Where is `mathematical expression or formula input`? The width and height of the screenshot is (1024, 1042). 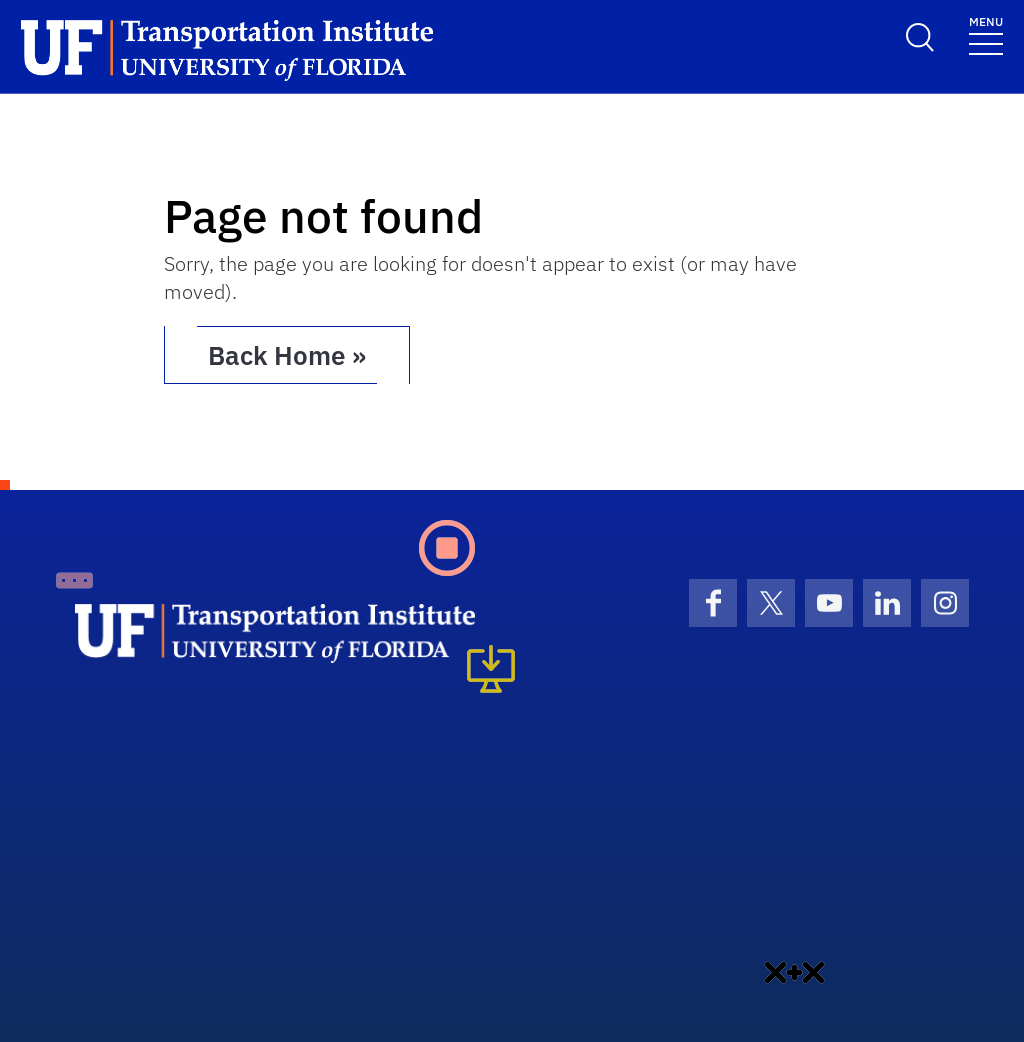 mathematical expression or formula input is located at coordinates (794, 972).